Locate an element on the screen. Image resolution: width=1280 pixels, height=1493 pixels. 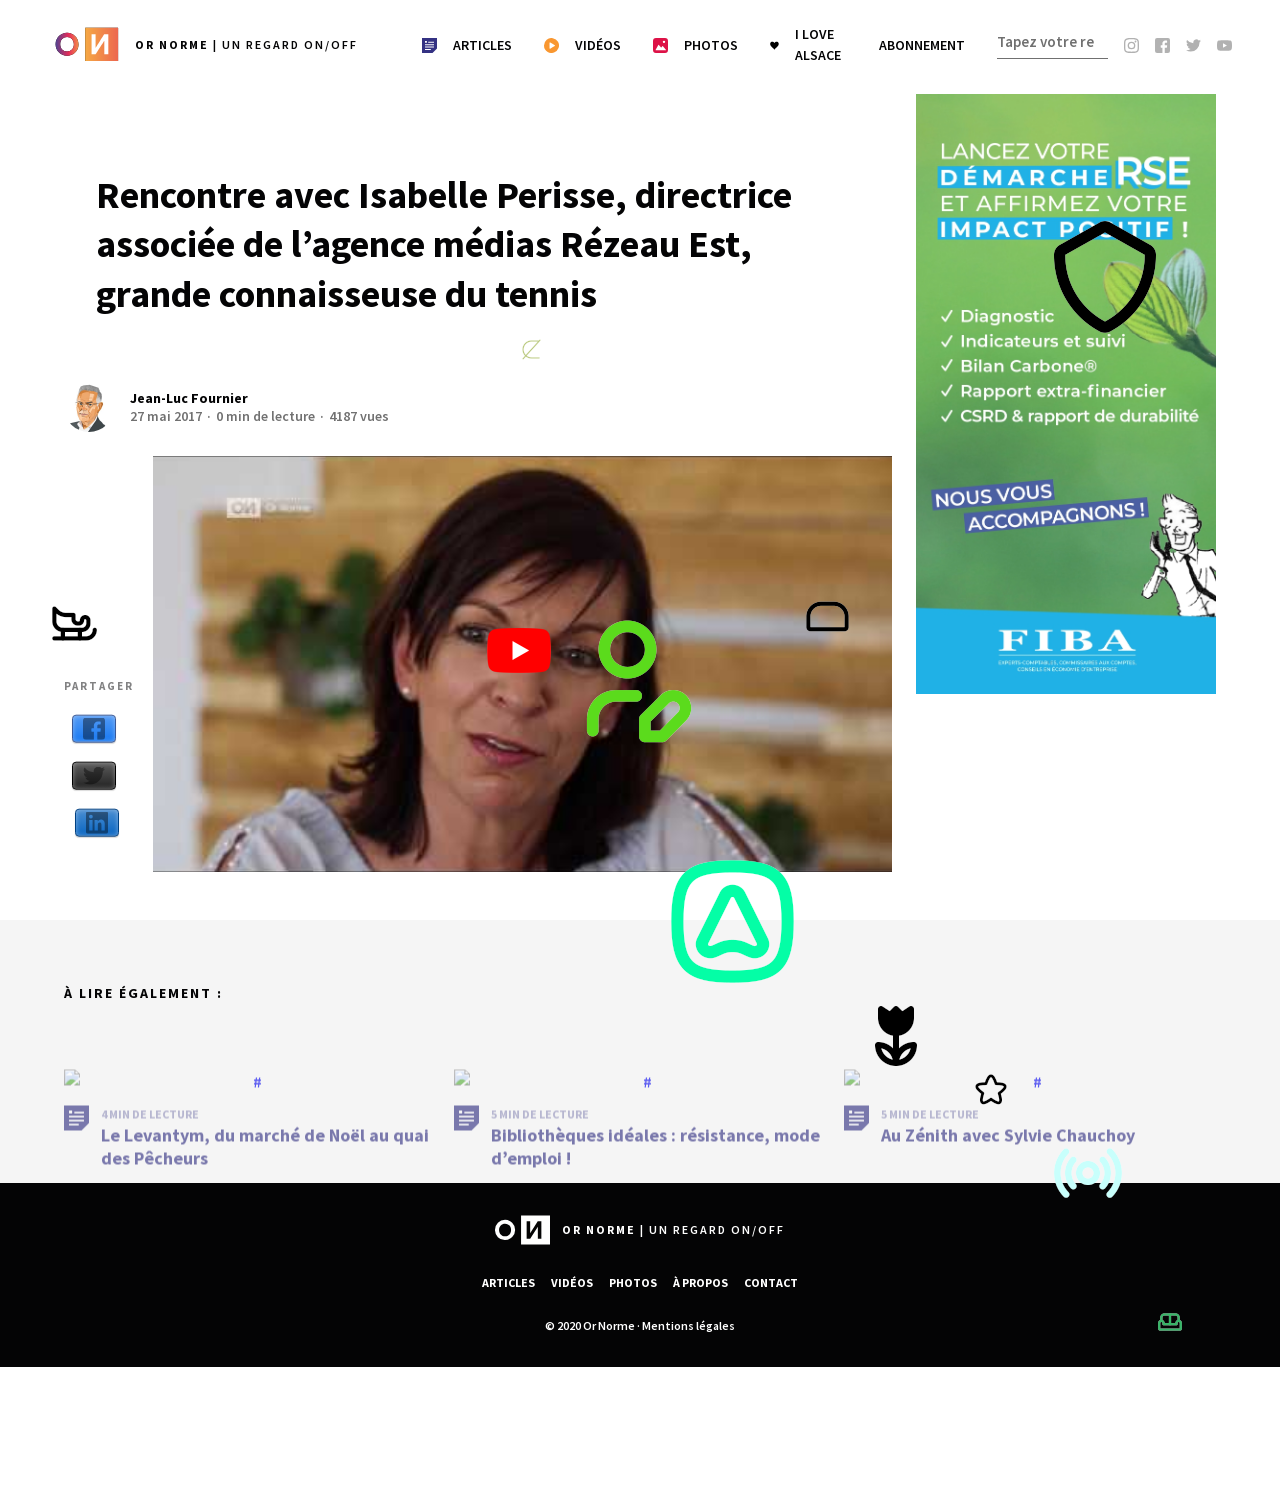
browse furniture or home decor items is located at coordinates (1170, 1322).